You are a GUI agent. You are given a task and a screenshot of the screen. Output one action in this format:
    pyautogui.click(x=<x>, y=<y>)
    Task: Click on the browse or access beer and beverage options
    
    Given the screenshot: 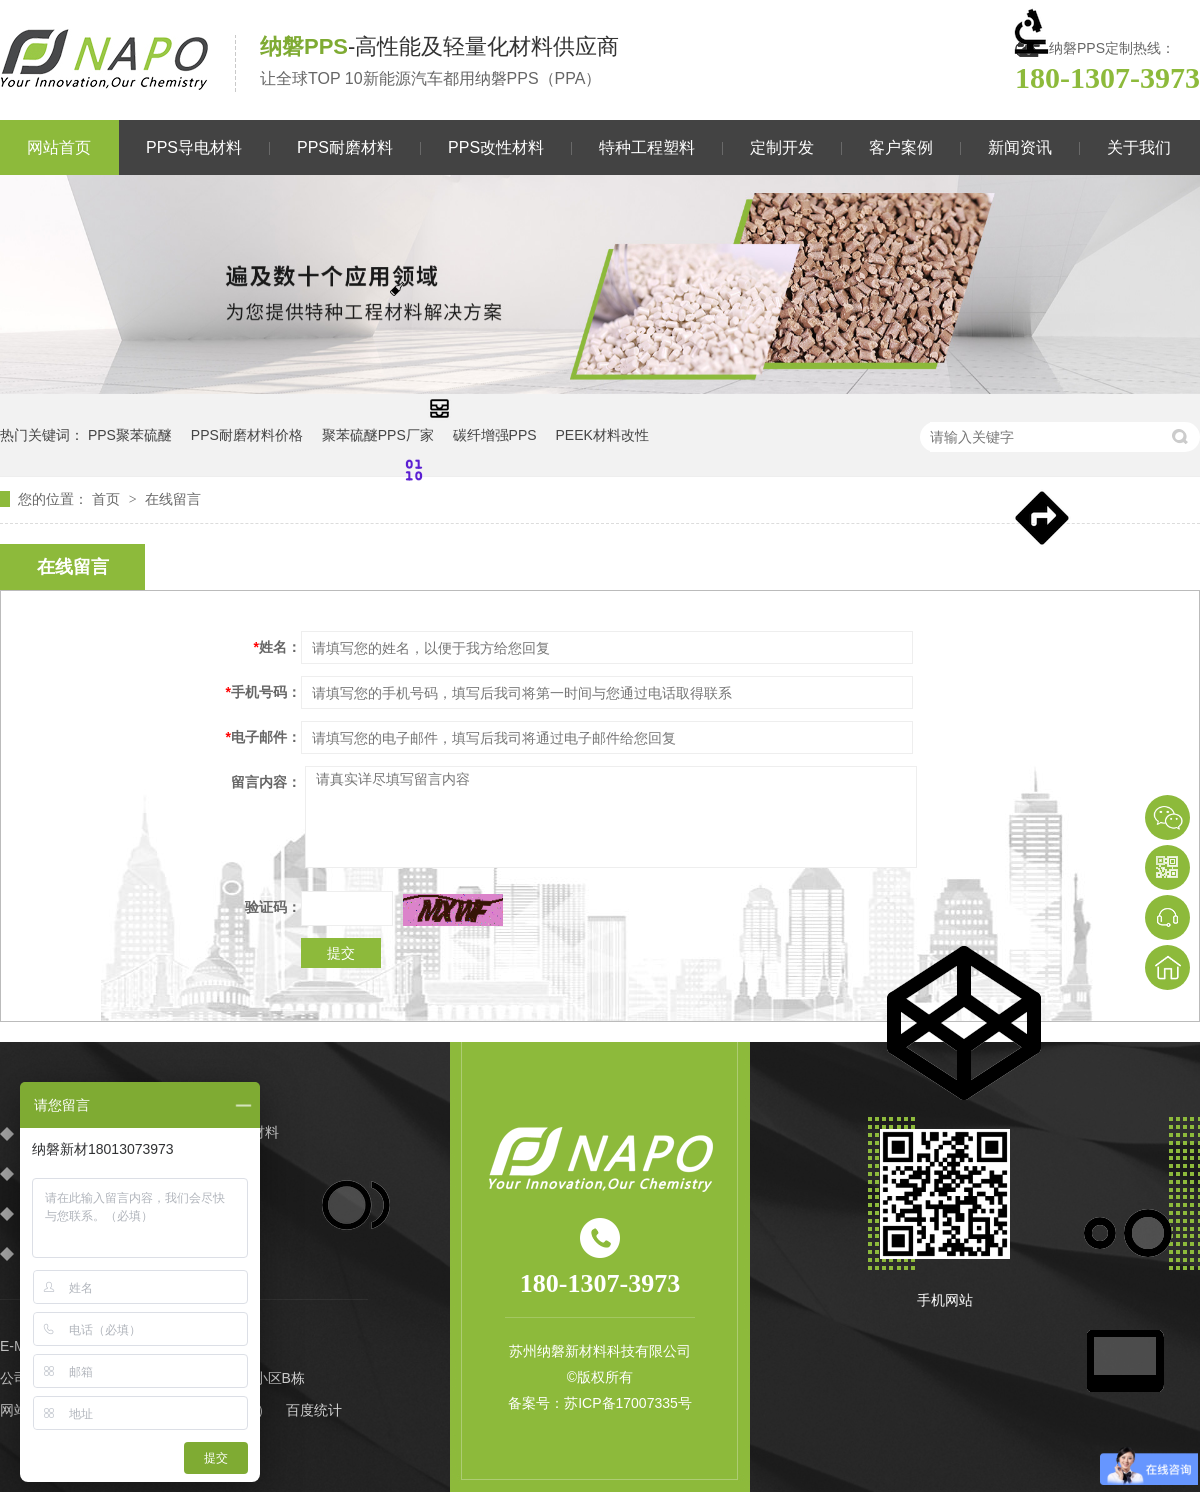 What is the action you would take?
    pyautogui.click(x=397, y=289)
    